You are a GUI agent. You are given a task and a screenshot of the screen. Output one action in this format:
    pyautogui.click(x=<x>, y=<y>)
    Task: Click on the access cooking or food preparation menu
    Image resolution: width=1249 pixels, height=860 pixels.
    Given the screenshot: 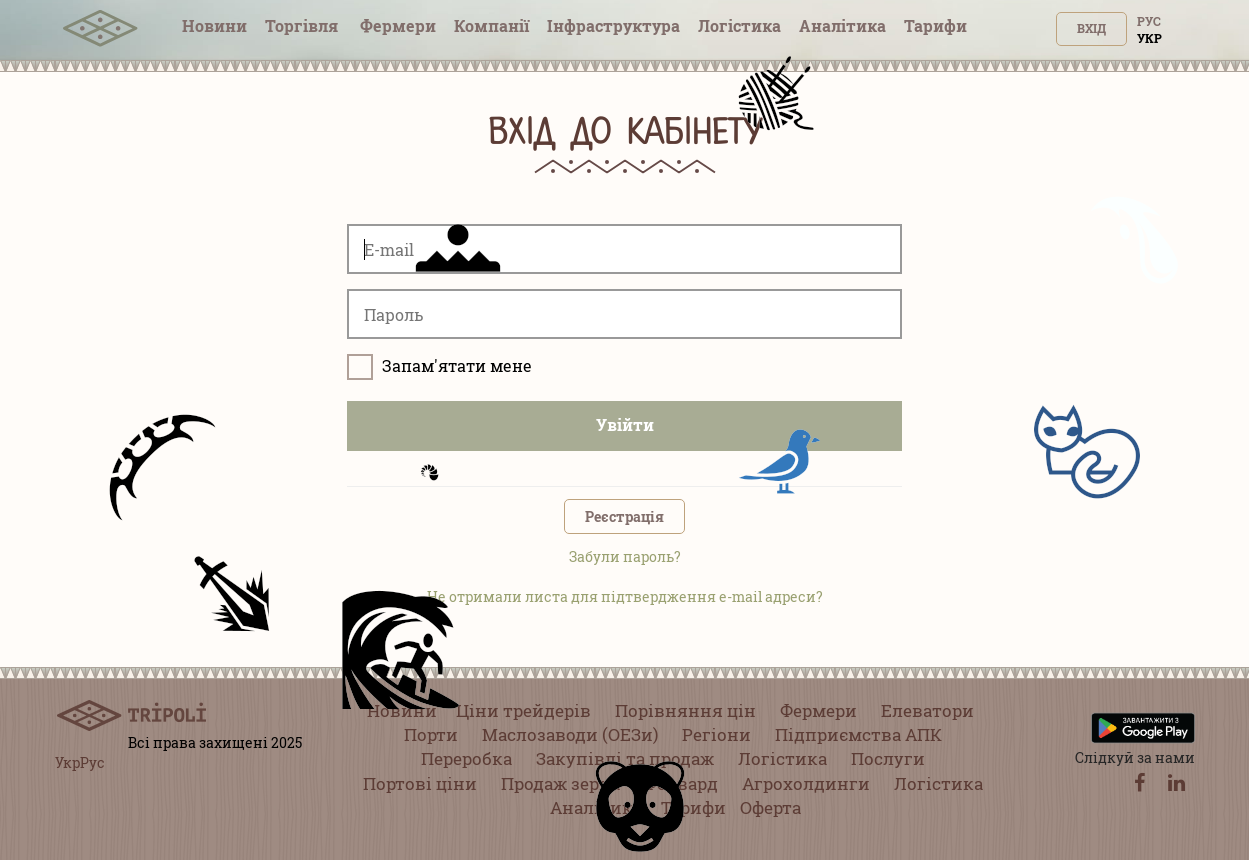 What is the action you would take?
    pyautogui.click(x=429, y=472)
    